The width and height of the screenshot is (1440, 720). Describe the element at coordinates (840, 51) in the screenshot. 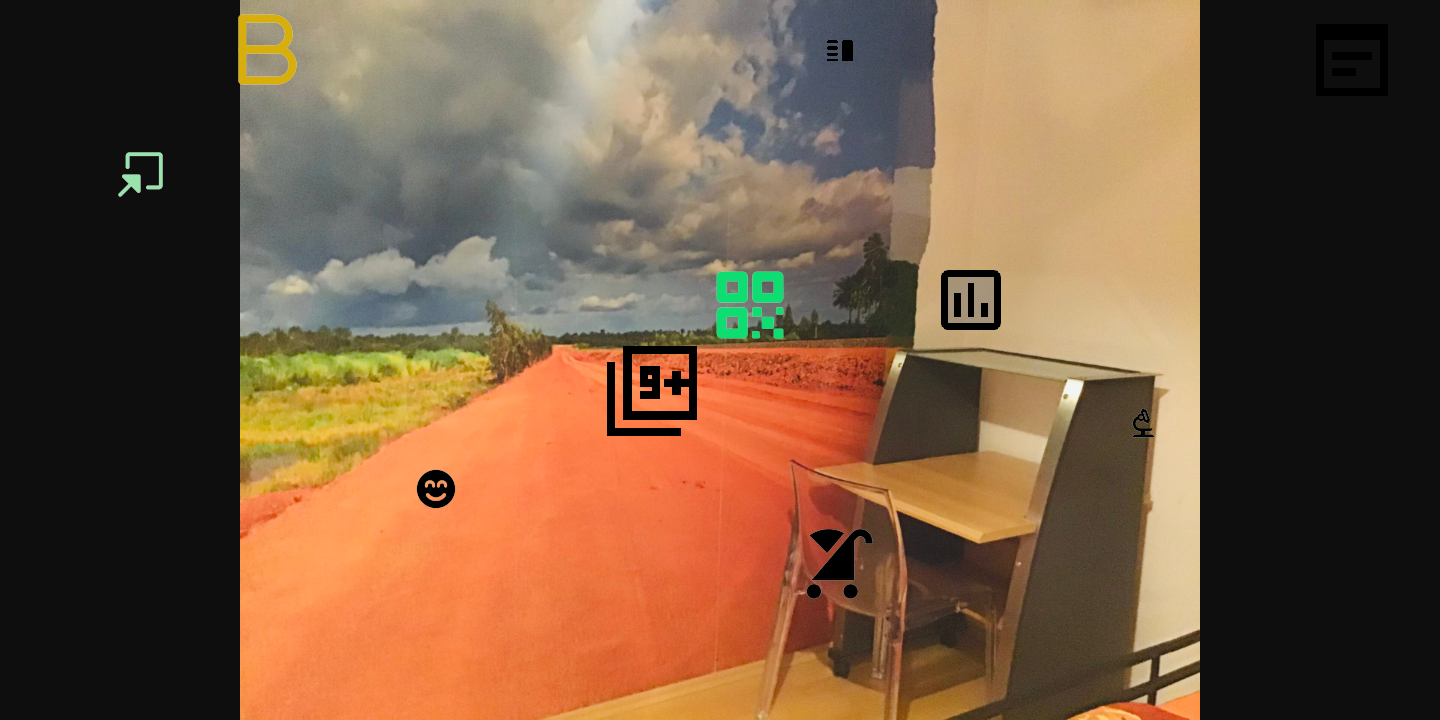

I see `toggle vertical split view layout` at that location.